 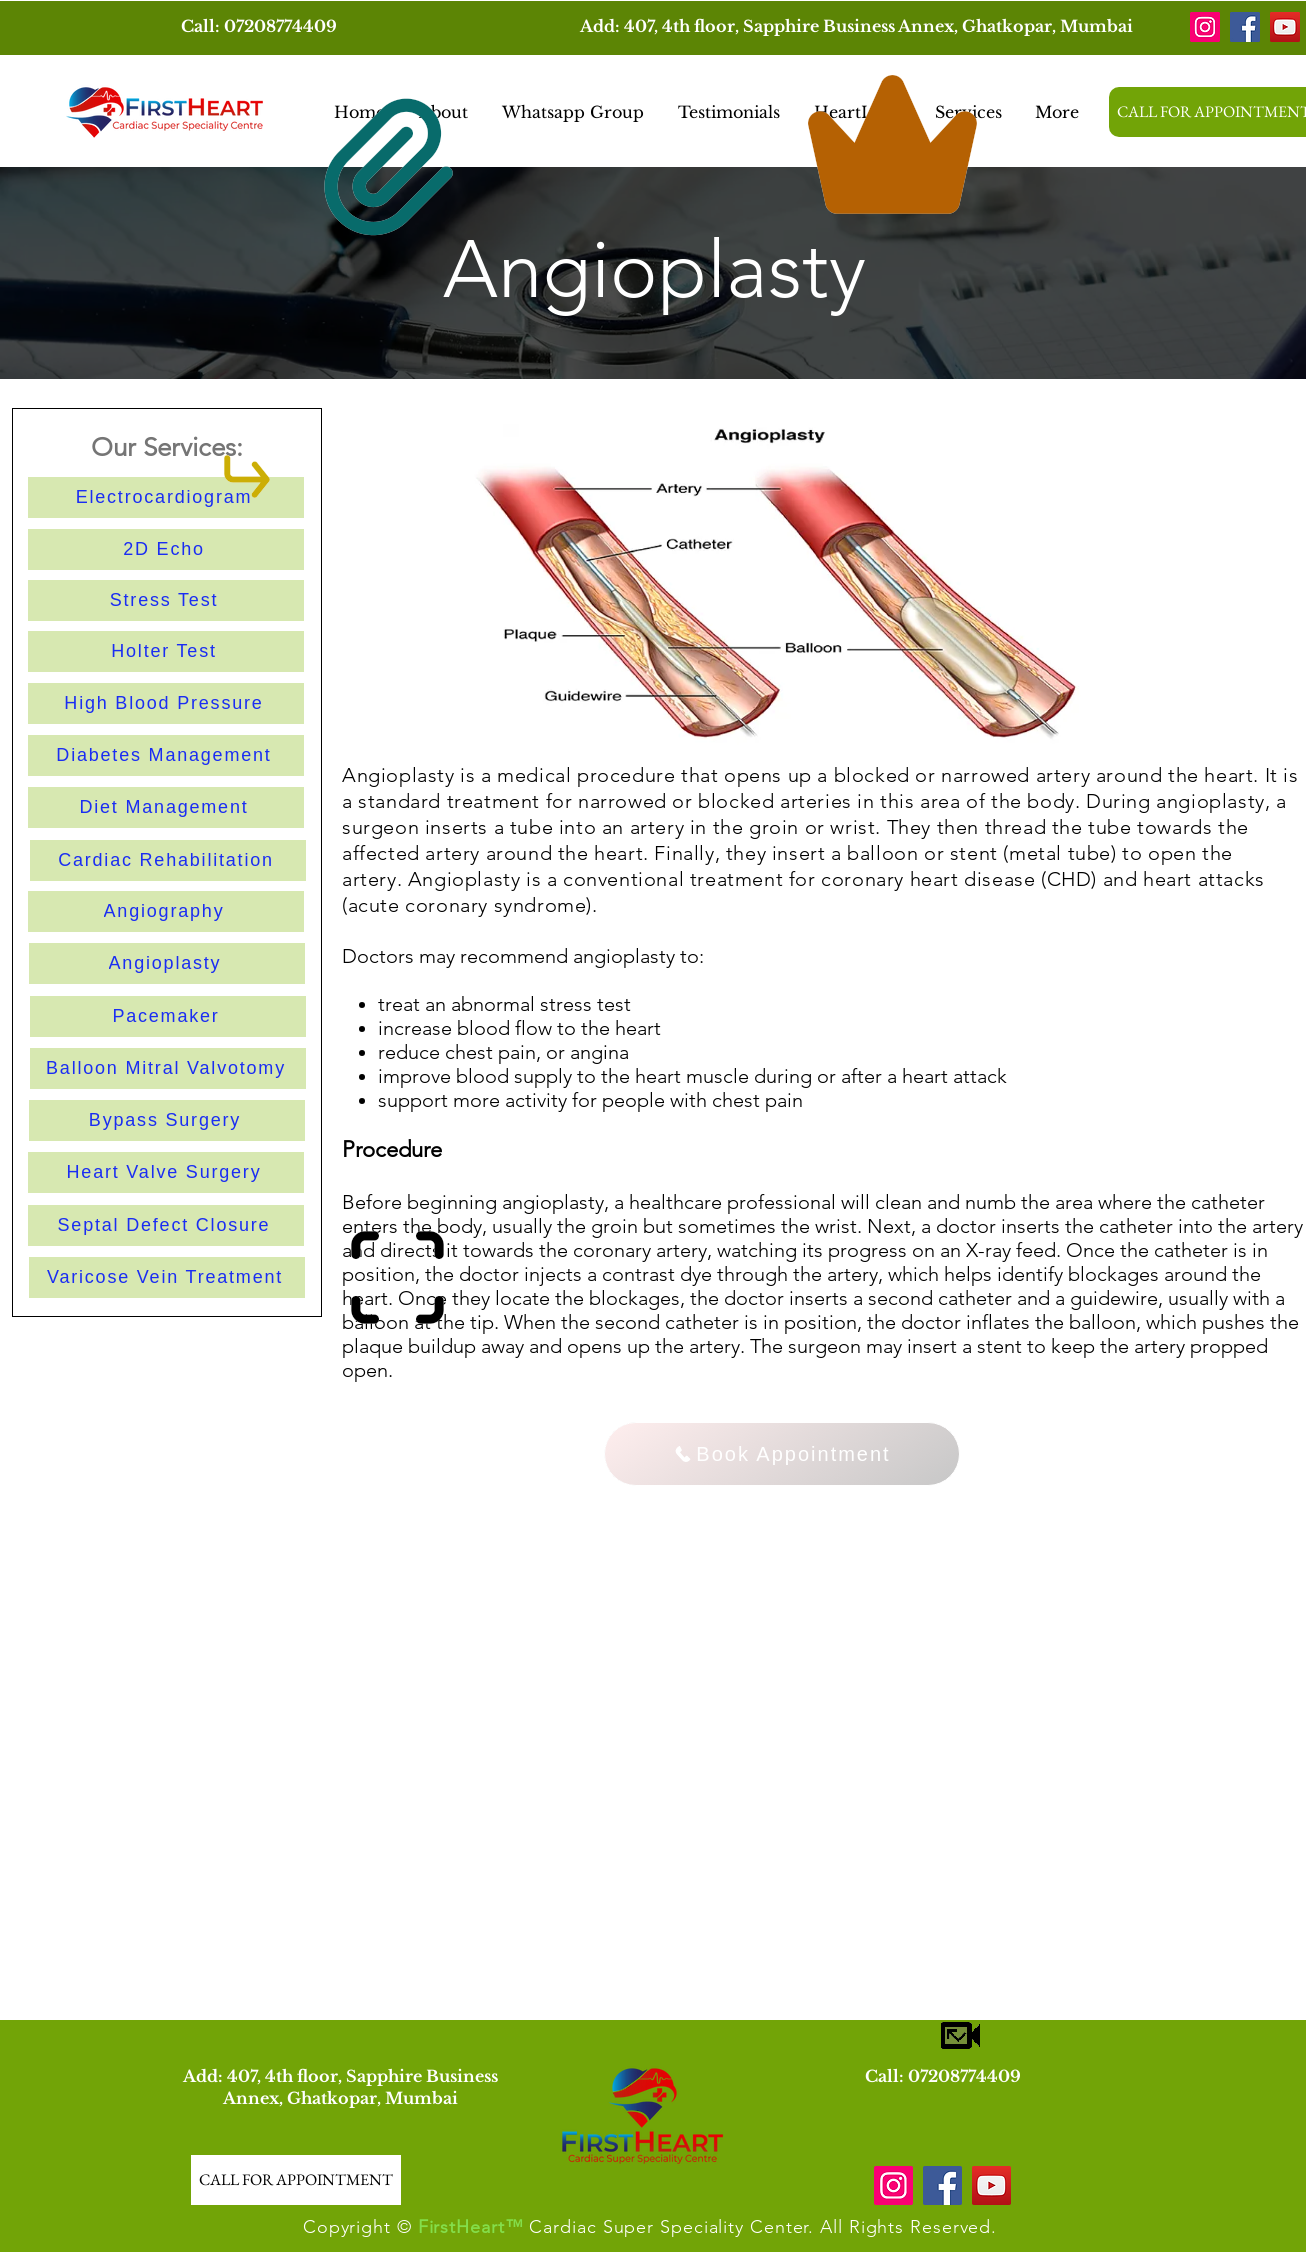 What do you see at coordinates (386, 166) in the screenshot?
I see `attach a file to your message` at bounding box center [386, 166].